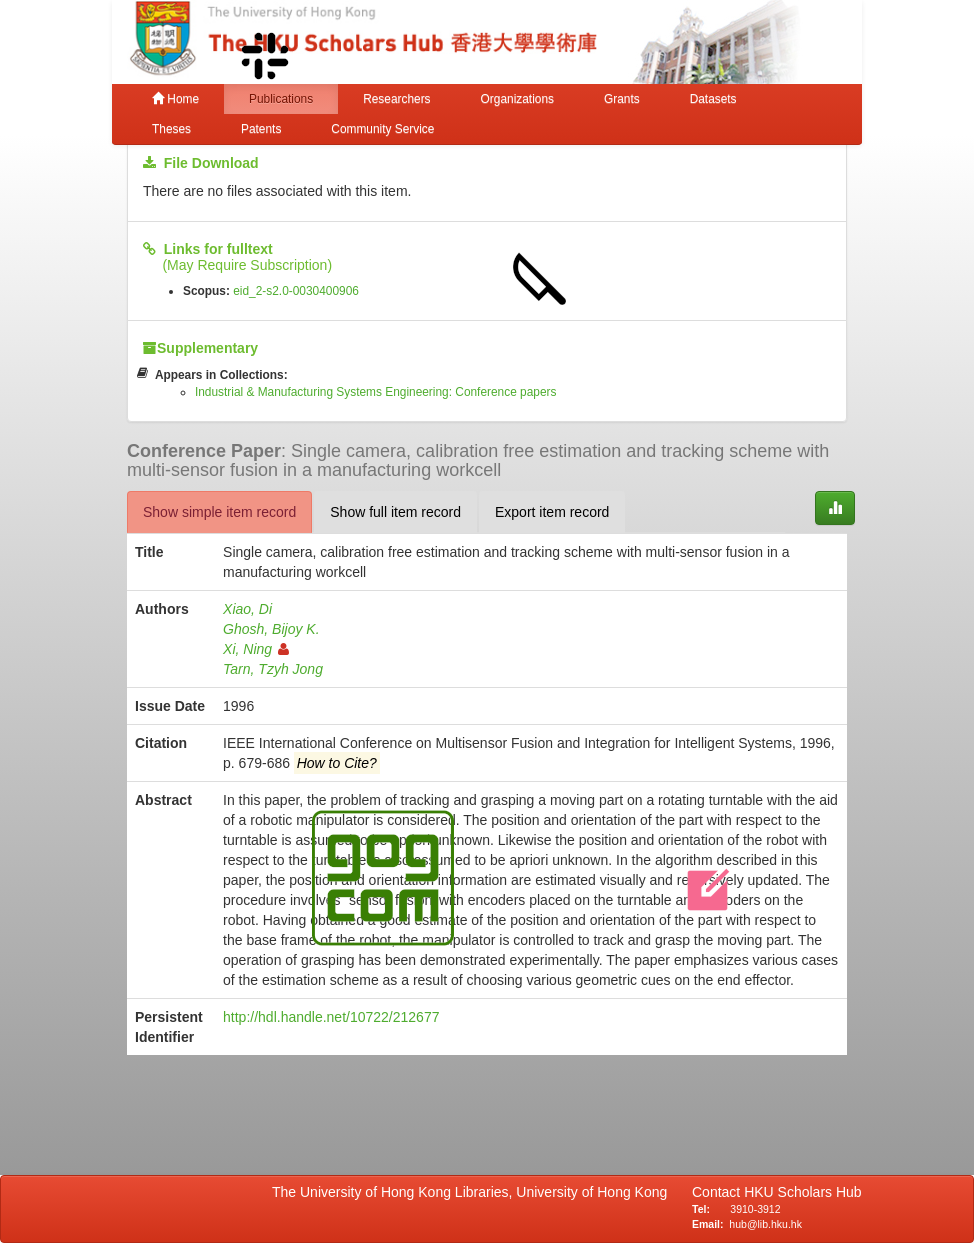  What do you see at coordinates (265, 56) in the screenshot?
I see `open Slack messaging app` at bounding box center [265, 56].